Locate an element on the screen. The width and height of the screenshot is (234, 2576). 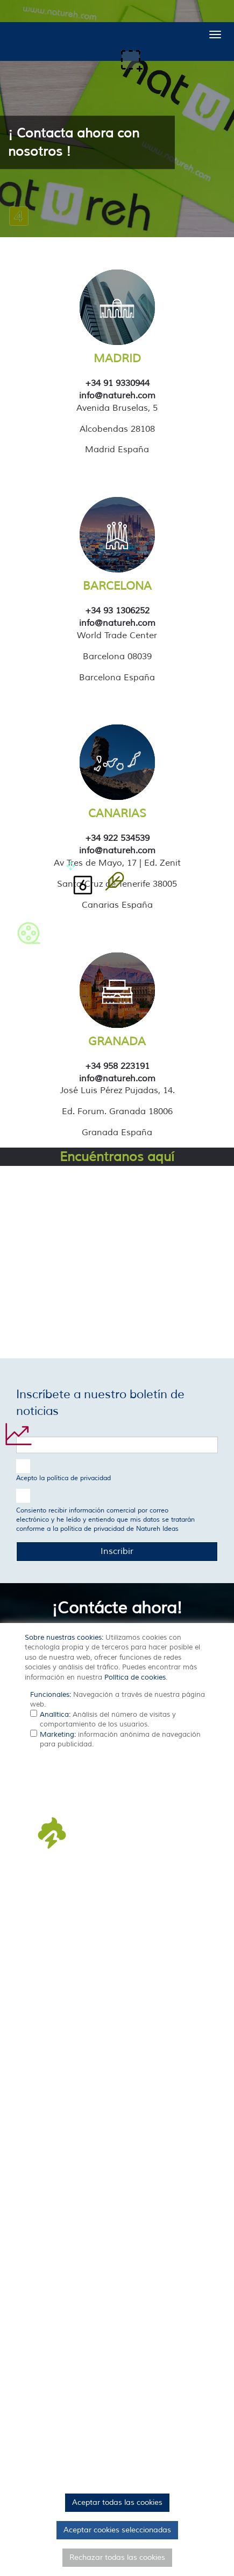
view analytics or performance trends is located at coordinates (18, 1434).